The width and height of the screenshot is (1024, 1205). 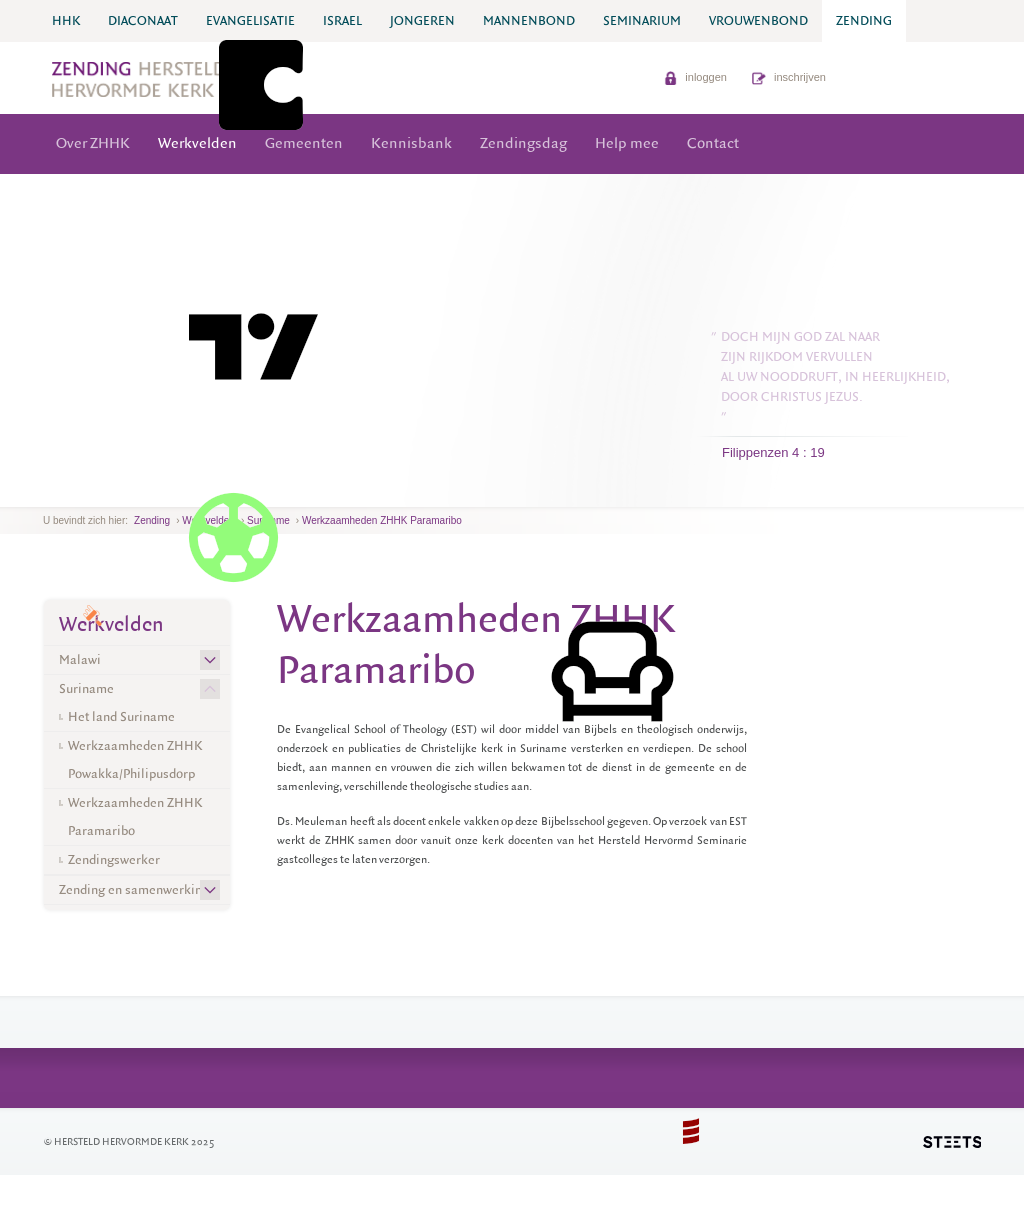 What do you see at coordinates (233, 537) in the screenshot?
I see `access football or soccer content` at bounding box center [233, 537].